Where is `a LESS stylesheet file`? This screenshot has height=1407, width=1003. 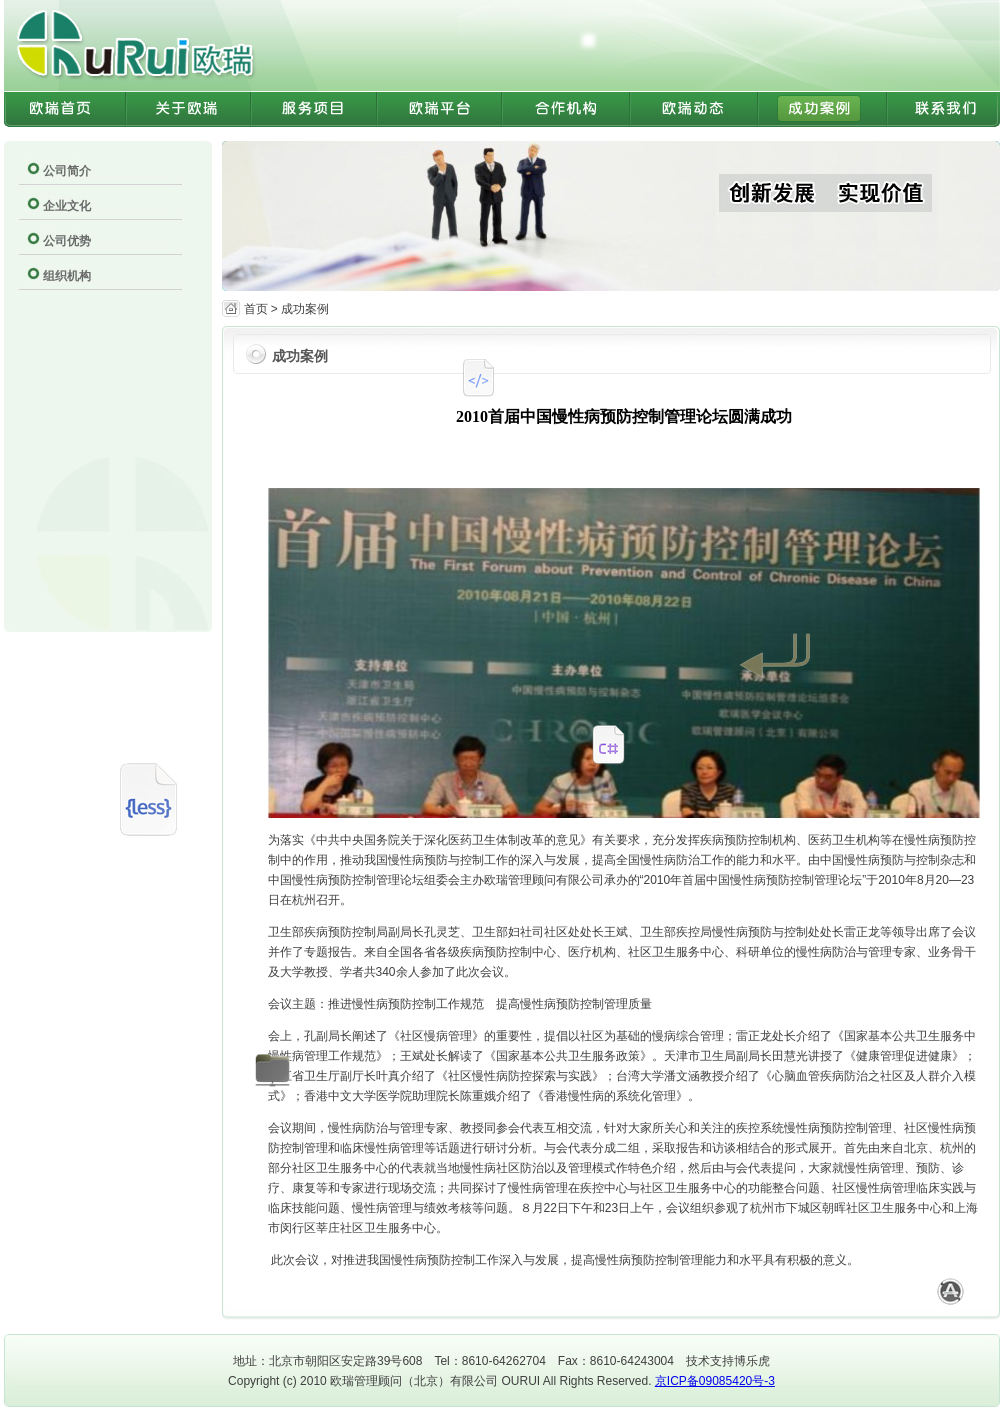 a LESS stylesheet file is located at coordinates (148, 799).